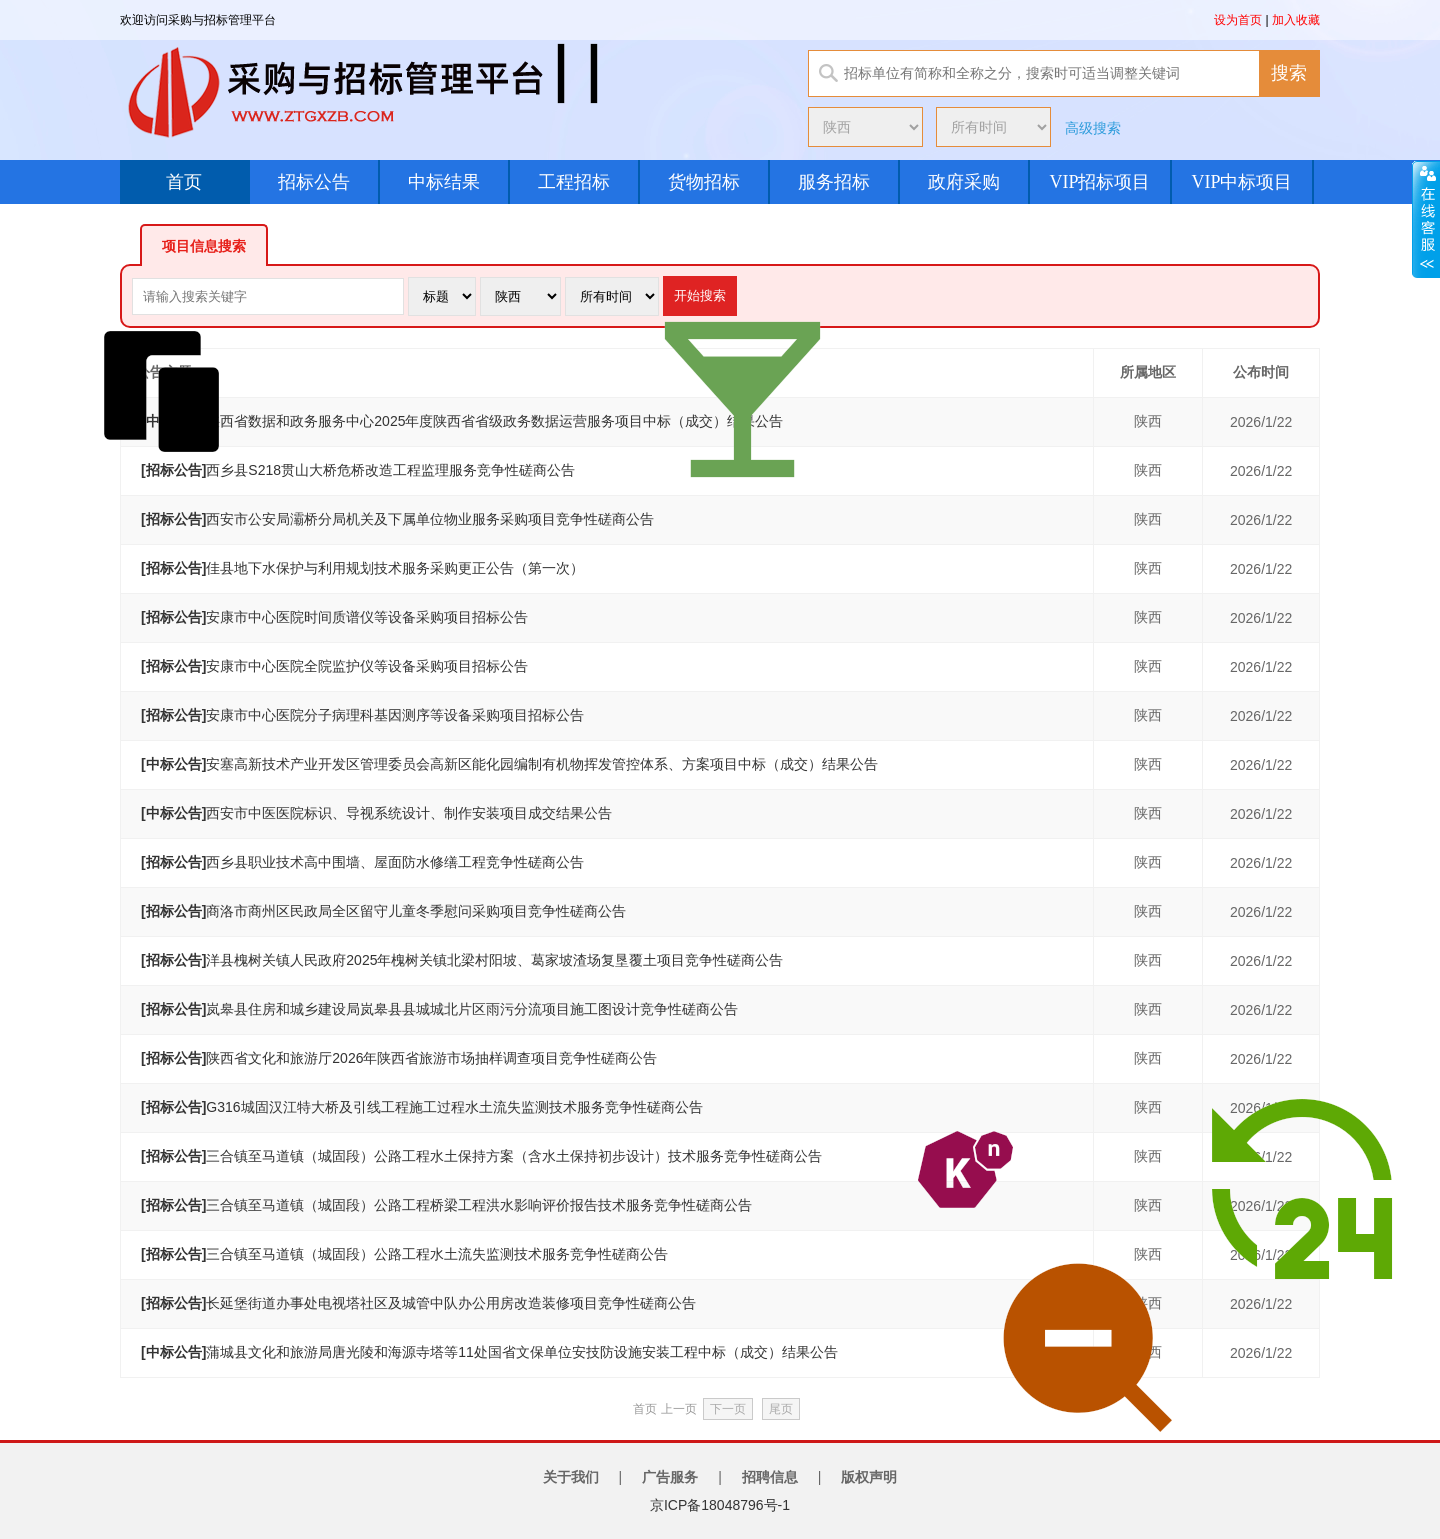  What do you see at coordinates (1302, 1189) in the screenshot?
I see `indicates 24-hour service availability` at bounding box center [1302, 1189].